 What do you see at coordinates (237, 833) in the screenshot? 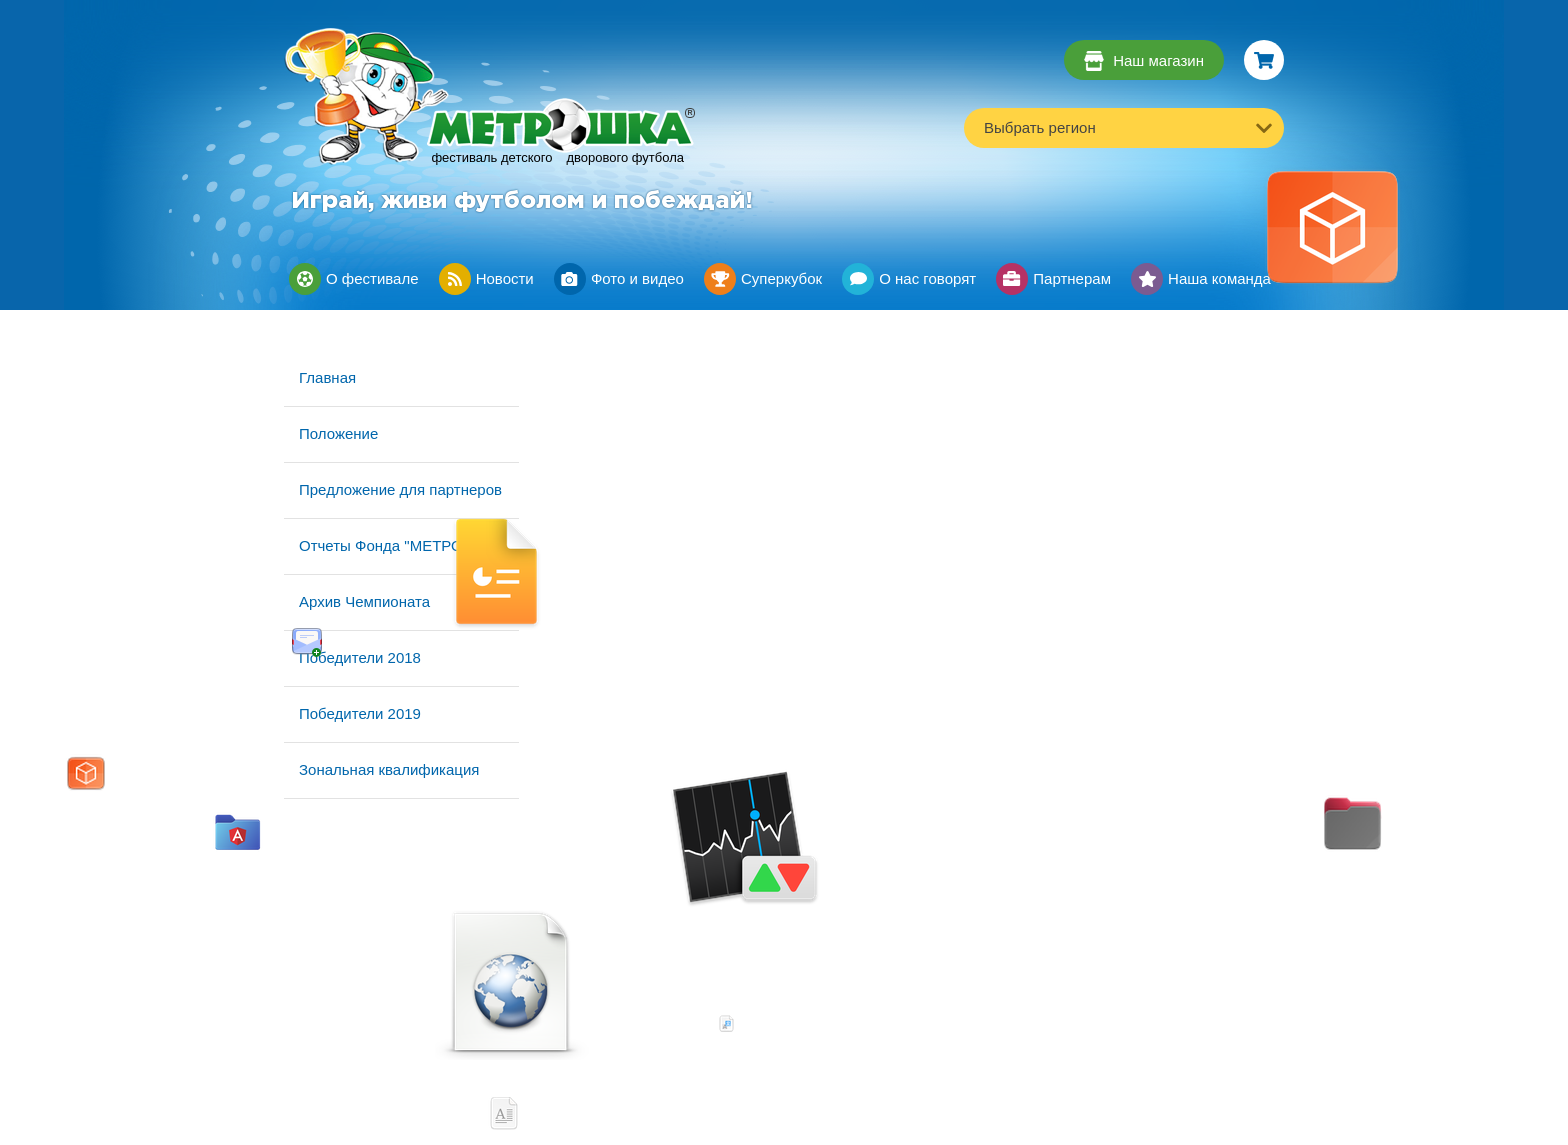
I see `open folder containing Angular project files` at bounding box center [237, 833].